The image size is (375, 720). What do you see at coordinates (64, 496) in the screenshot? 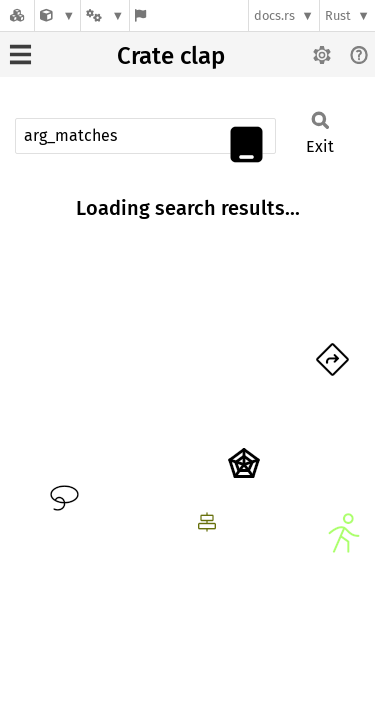
I see `use lasso selection tool` at bounding box center [64, 496].